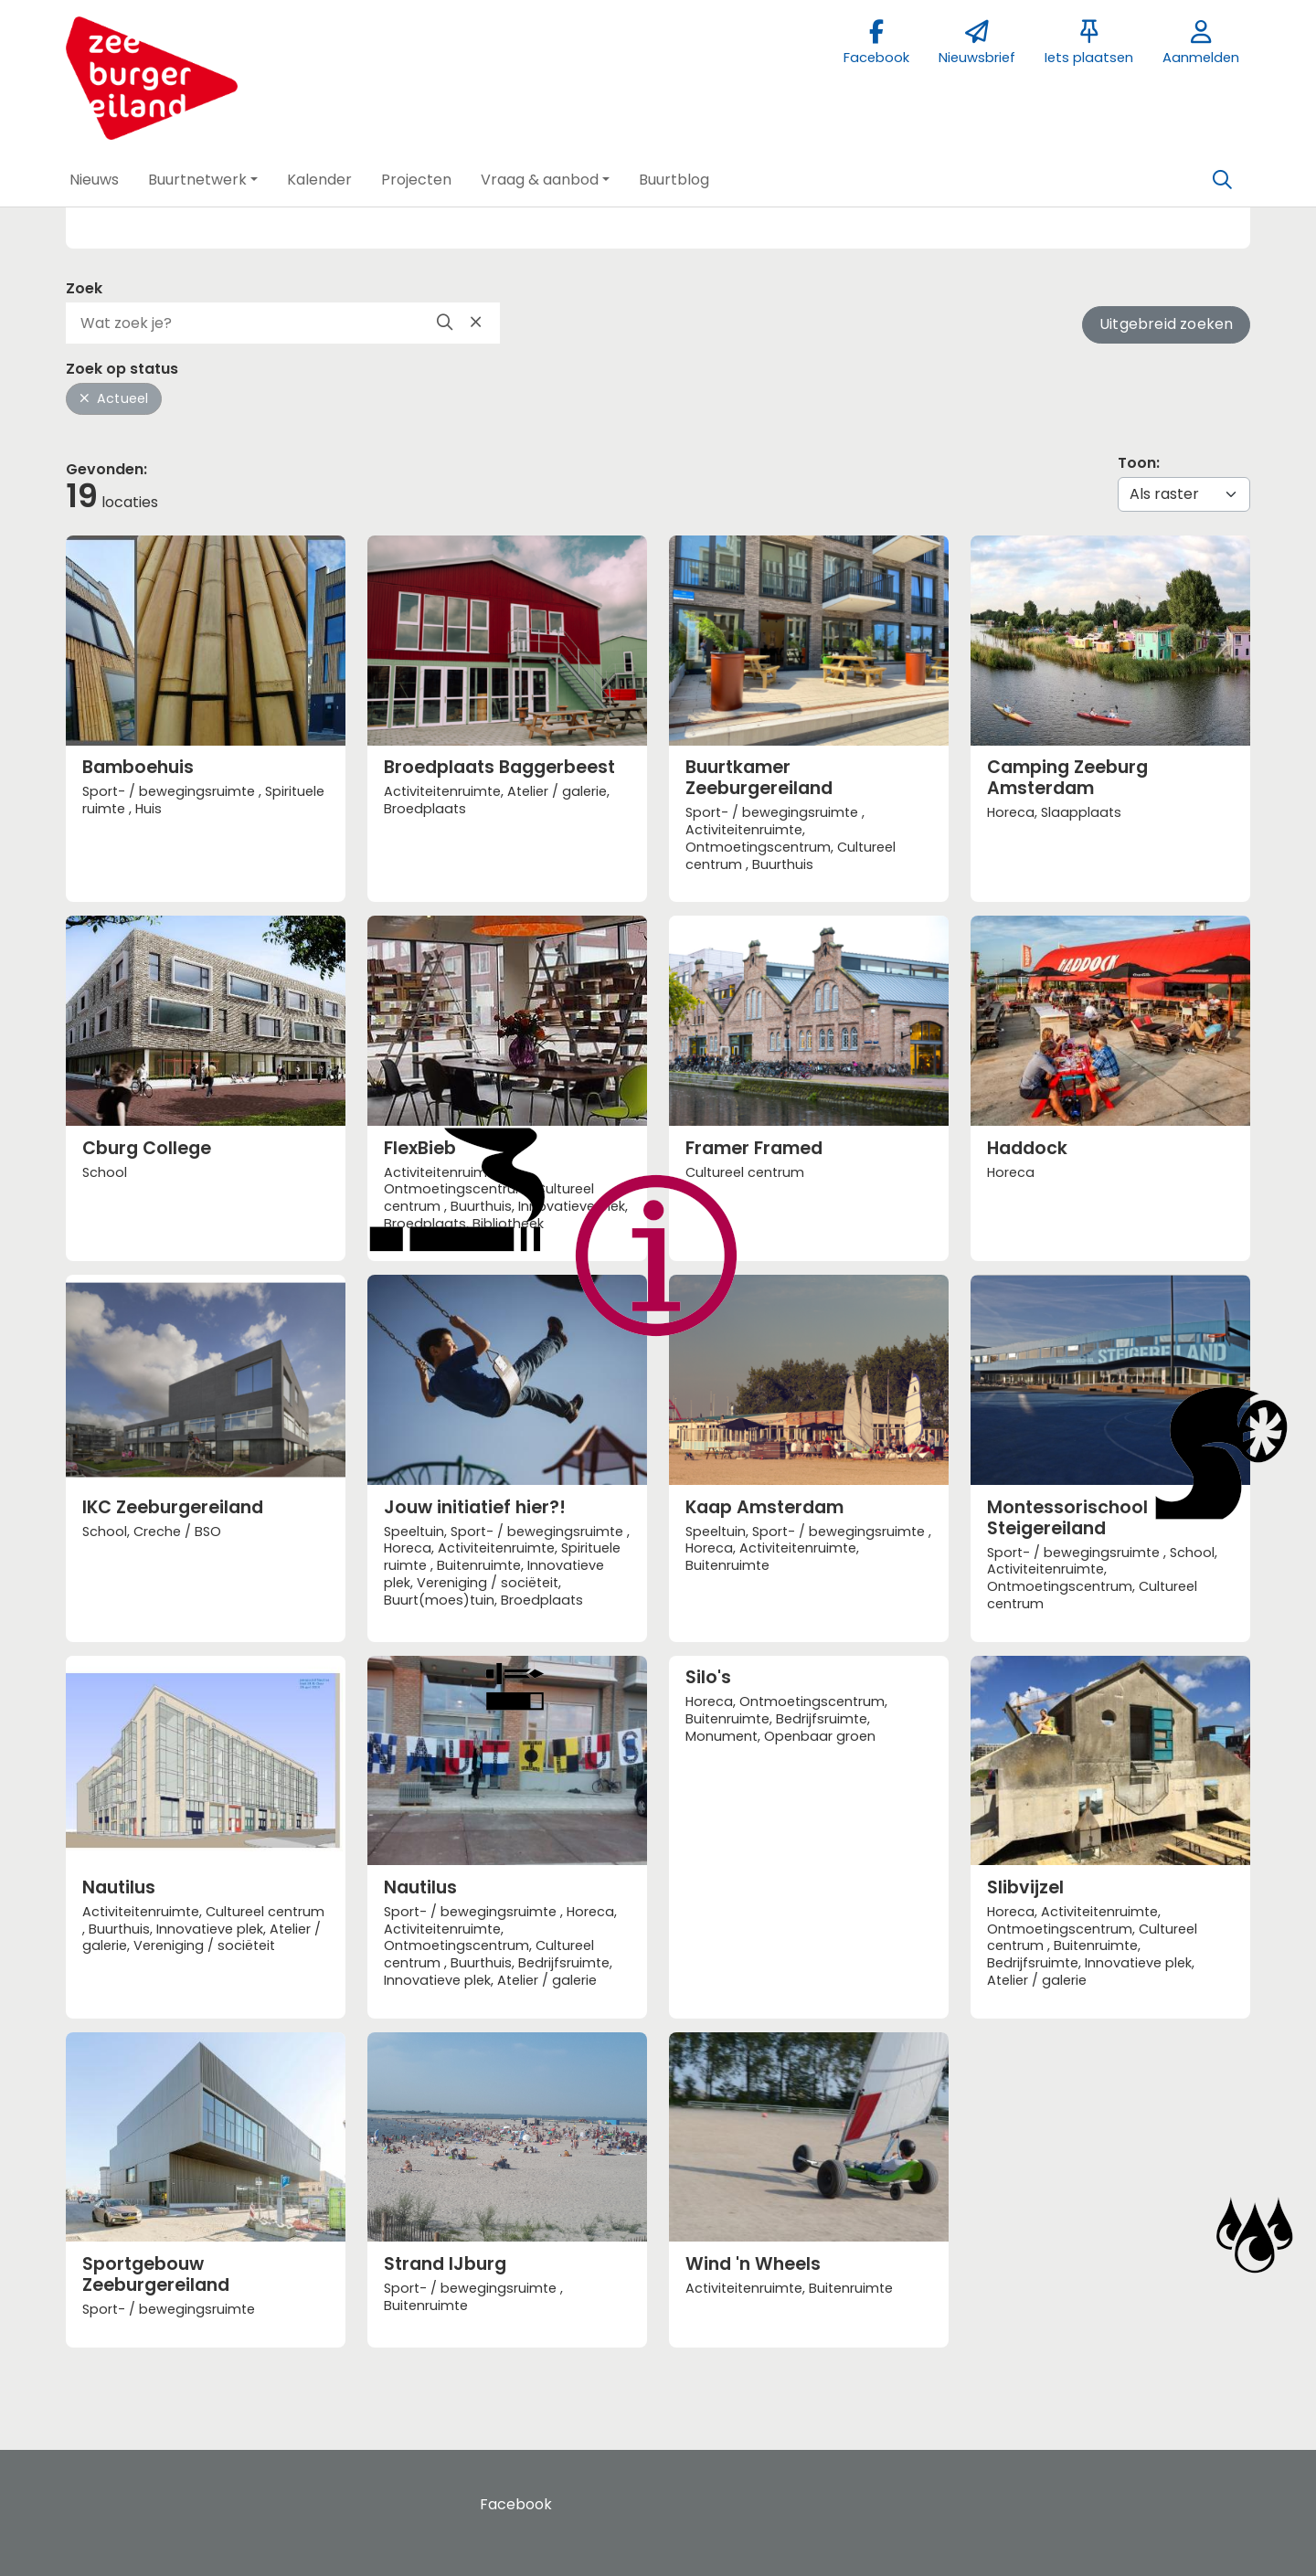 The image size is (1316, 2576). Describe the element at coordinates (1221, 1453) in the screenshot. I see `parasitic worm enemy or creature in a game` at that location.